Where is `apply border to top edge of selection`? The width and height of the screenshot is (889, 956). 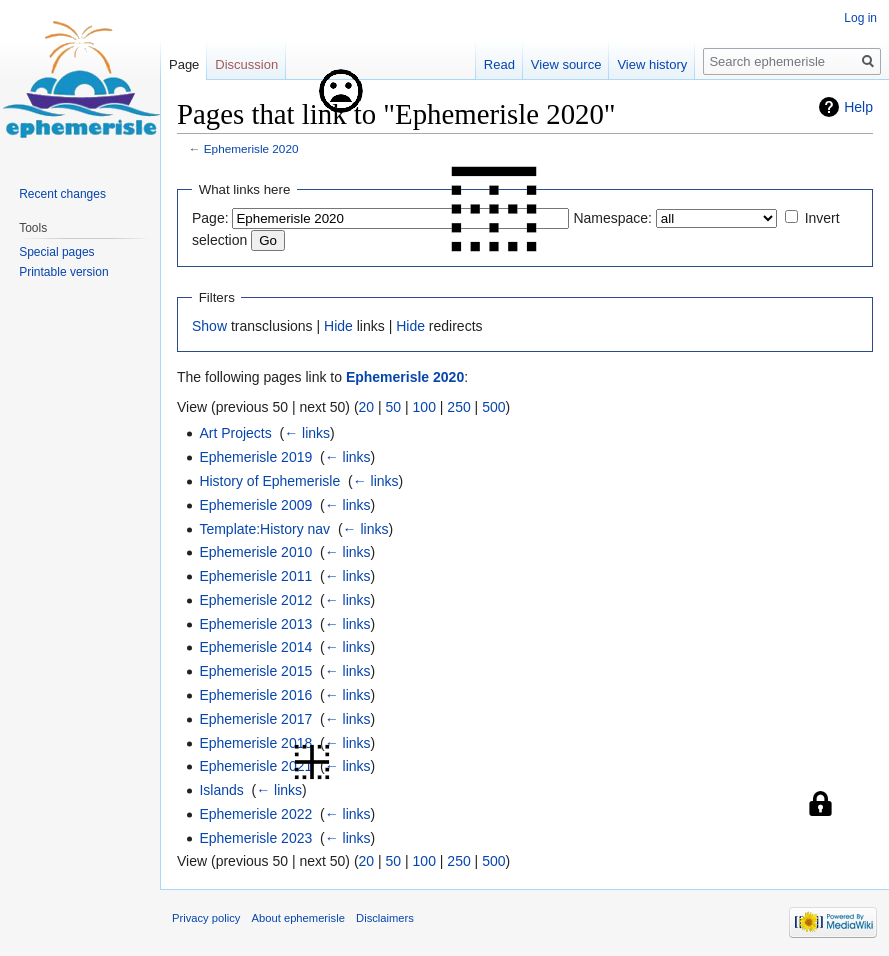 apply border to top edge of selection is located at coordinates (494, 209).